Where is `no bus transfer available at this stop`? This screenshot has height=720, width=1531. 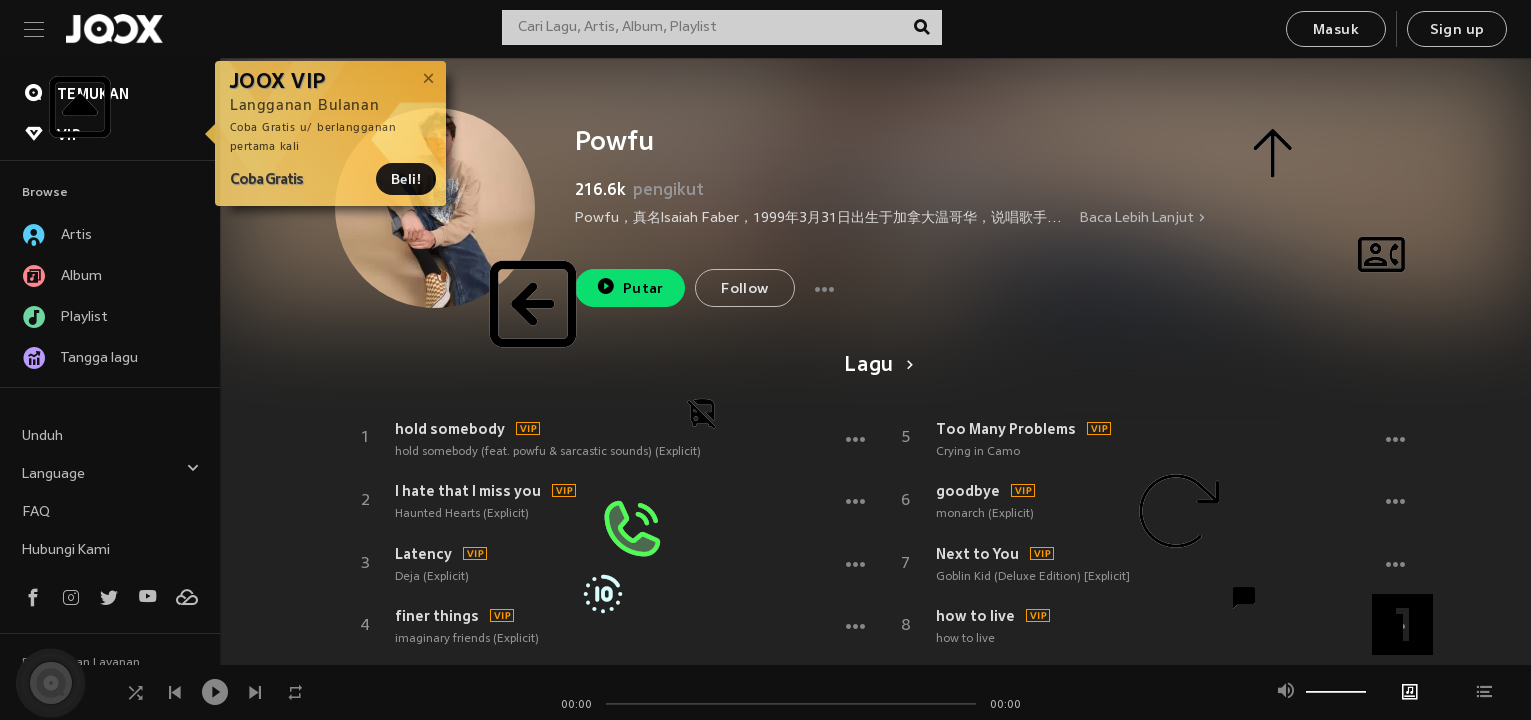
no bus transfer available at this stop is located at coordinates (702, 413).